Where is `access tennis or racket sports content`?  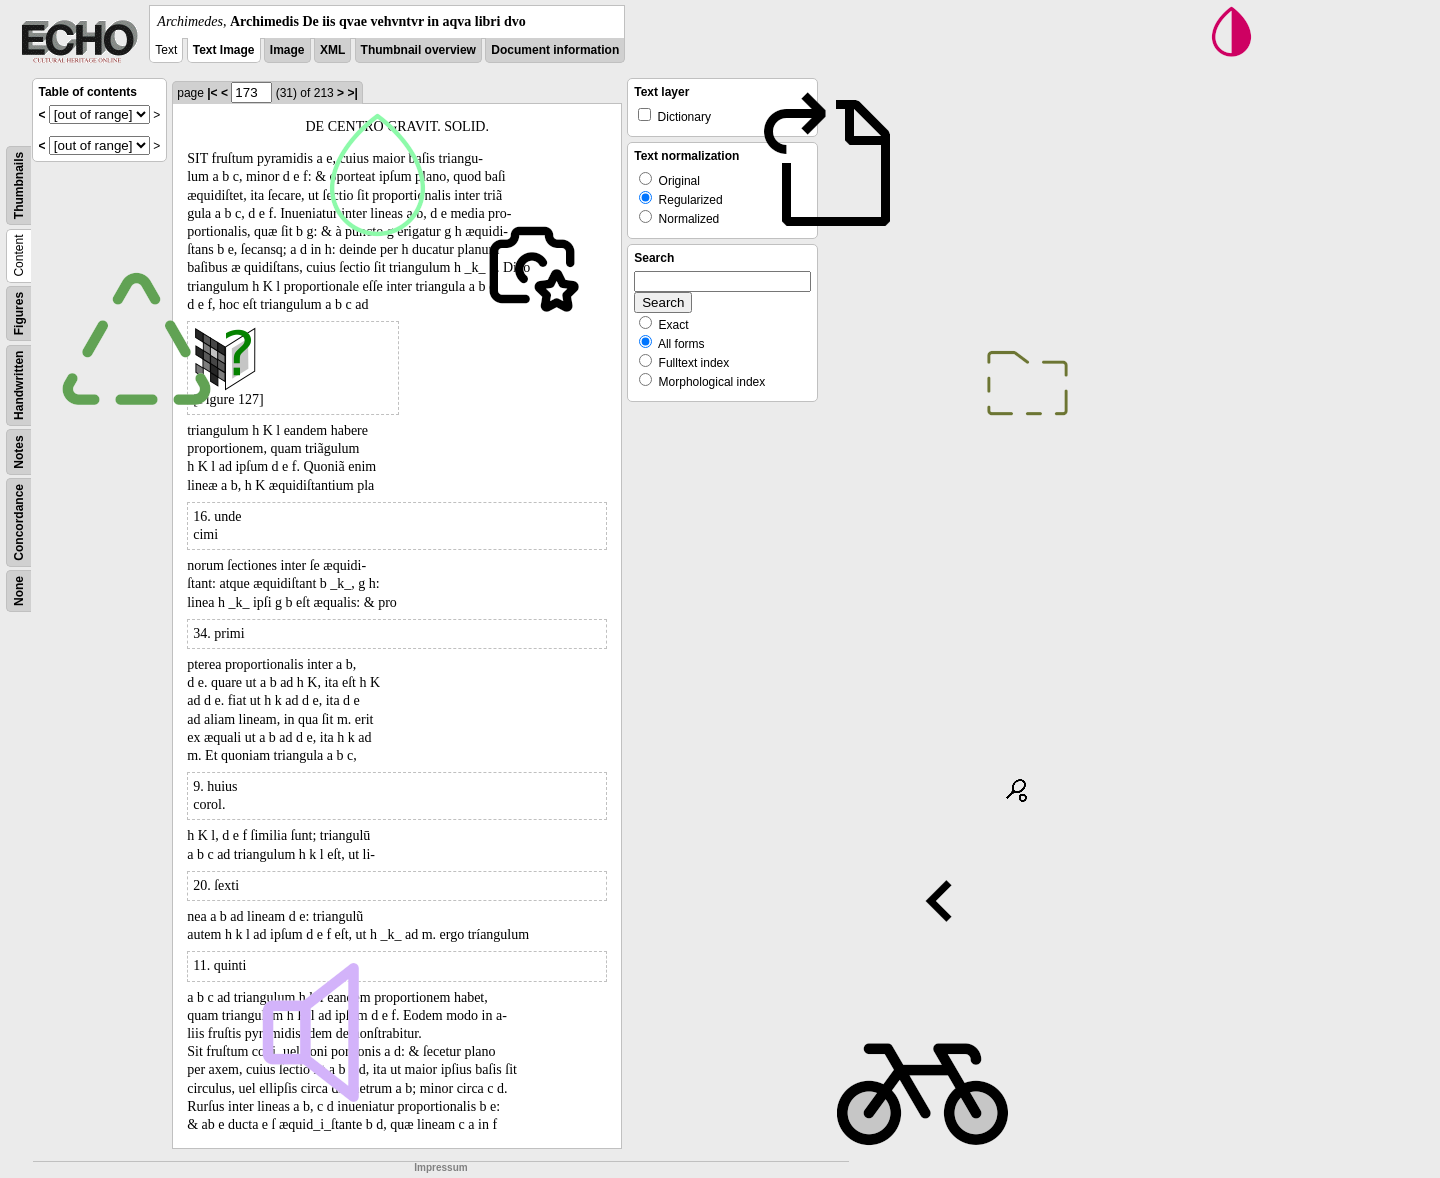 access tennis or racket sports content is located at coordinates (1016, 790).